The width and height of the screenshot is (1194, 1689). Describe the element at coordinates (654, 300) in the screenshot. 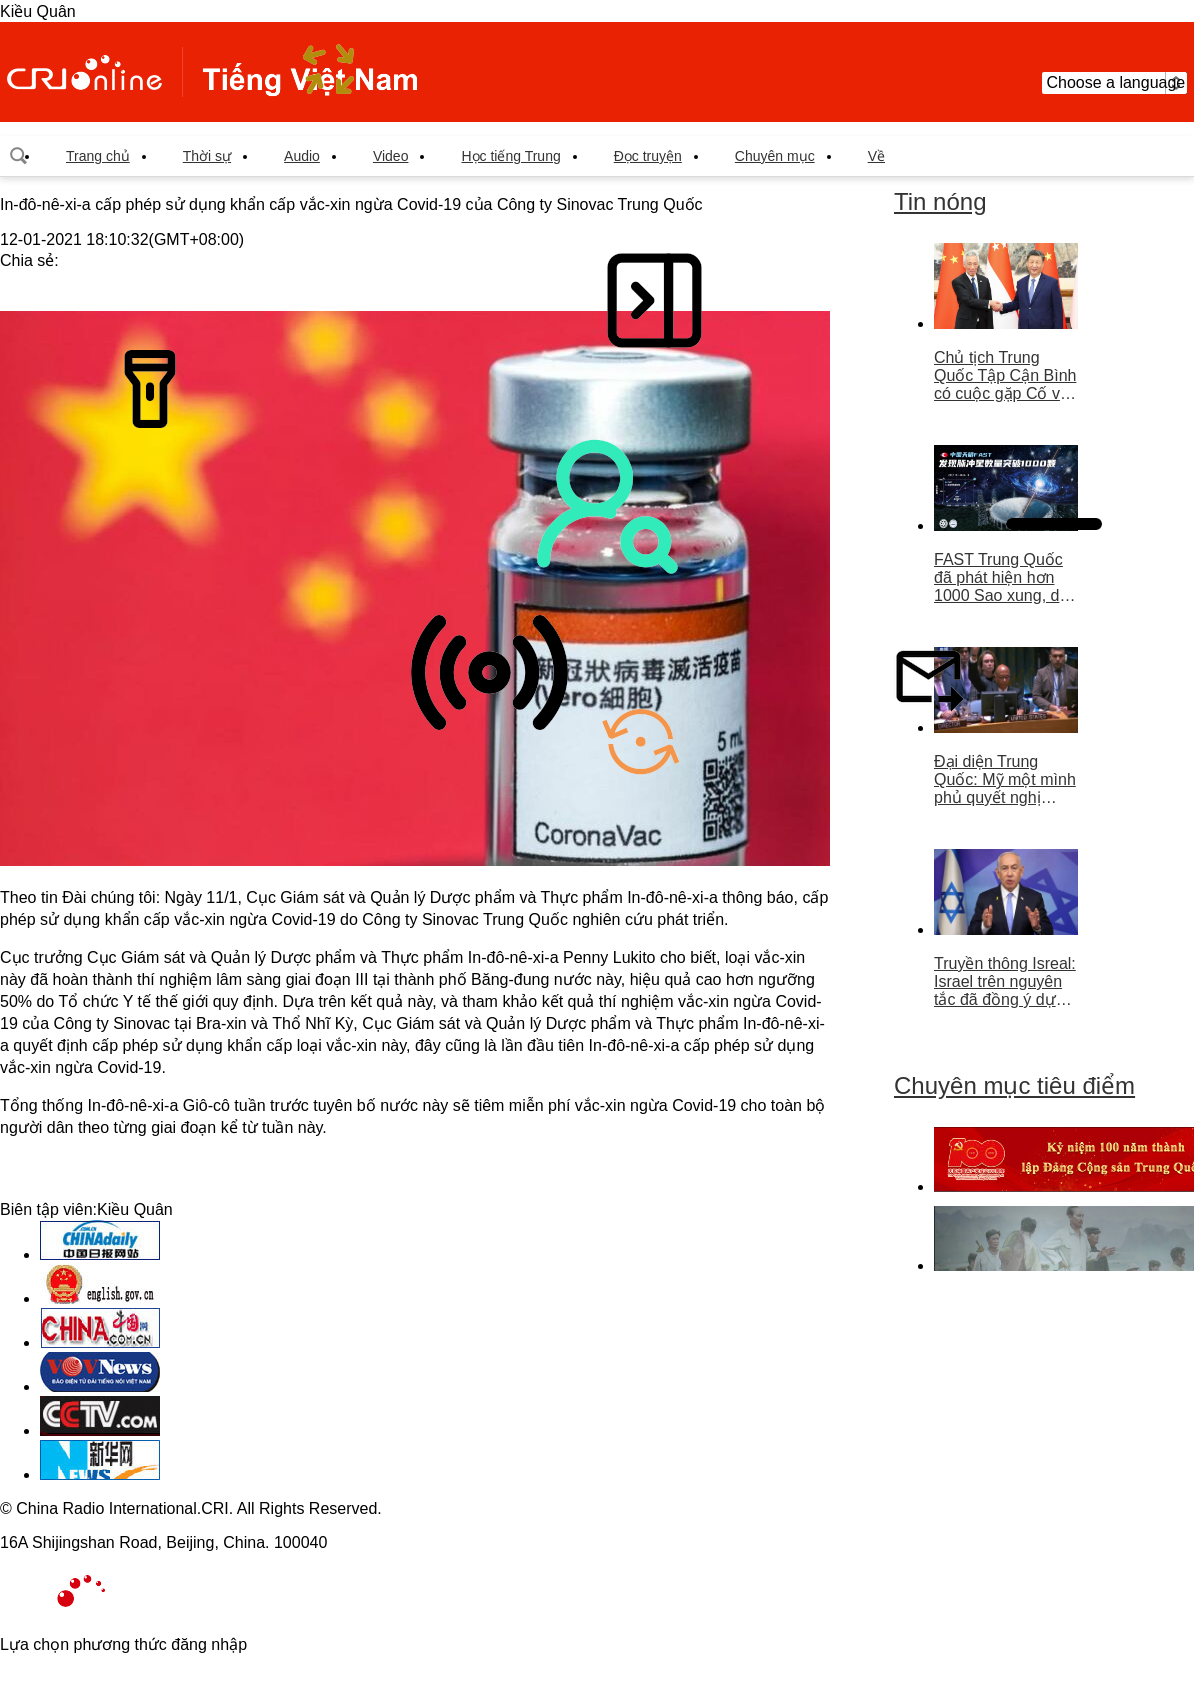

I see `close the right side panel` at that location.